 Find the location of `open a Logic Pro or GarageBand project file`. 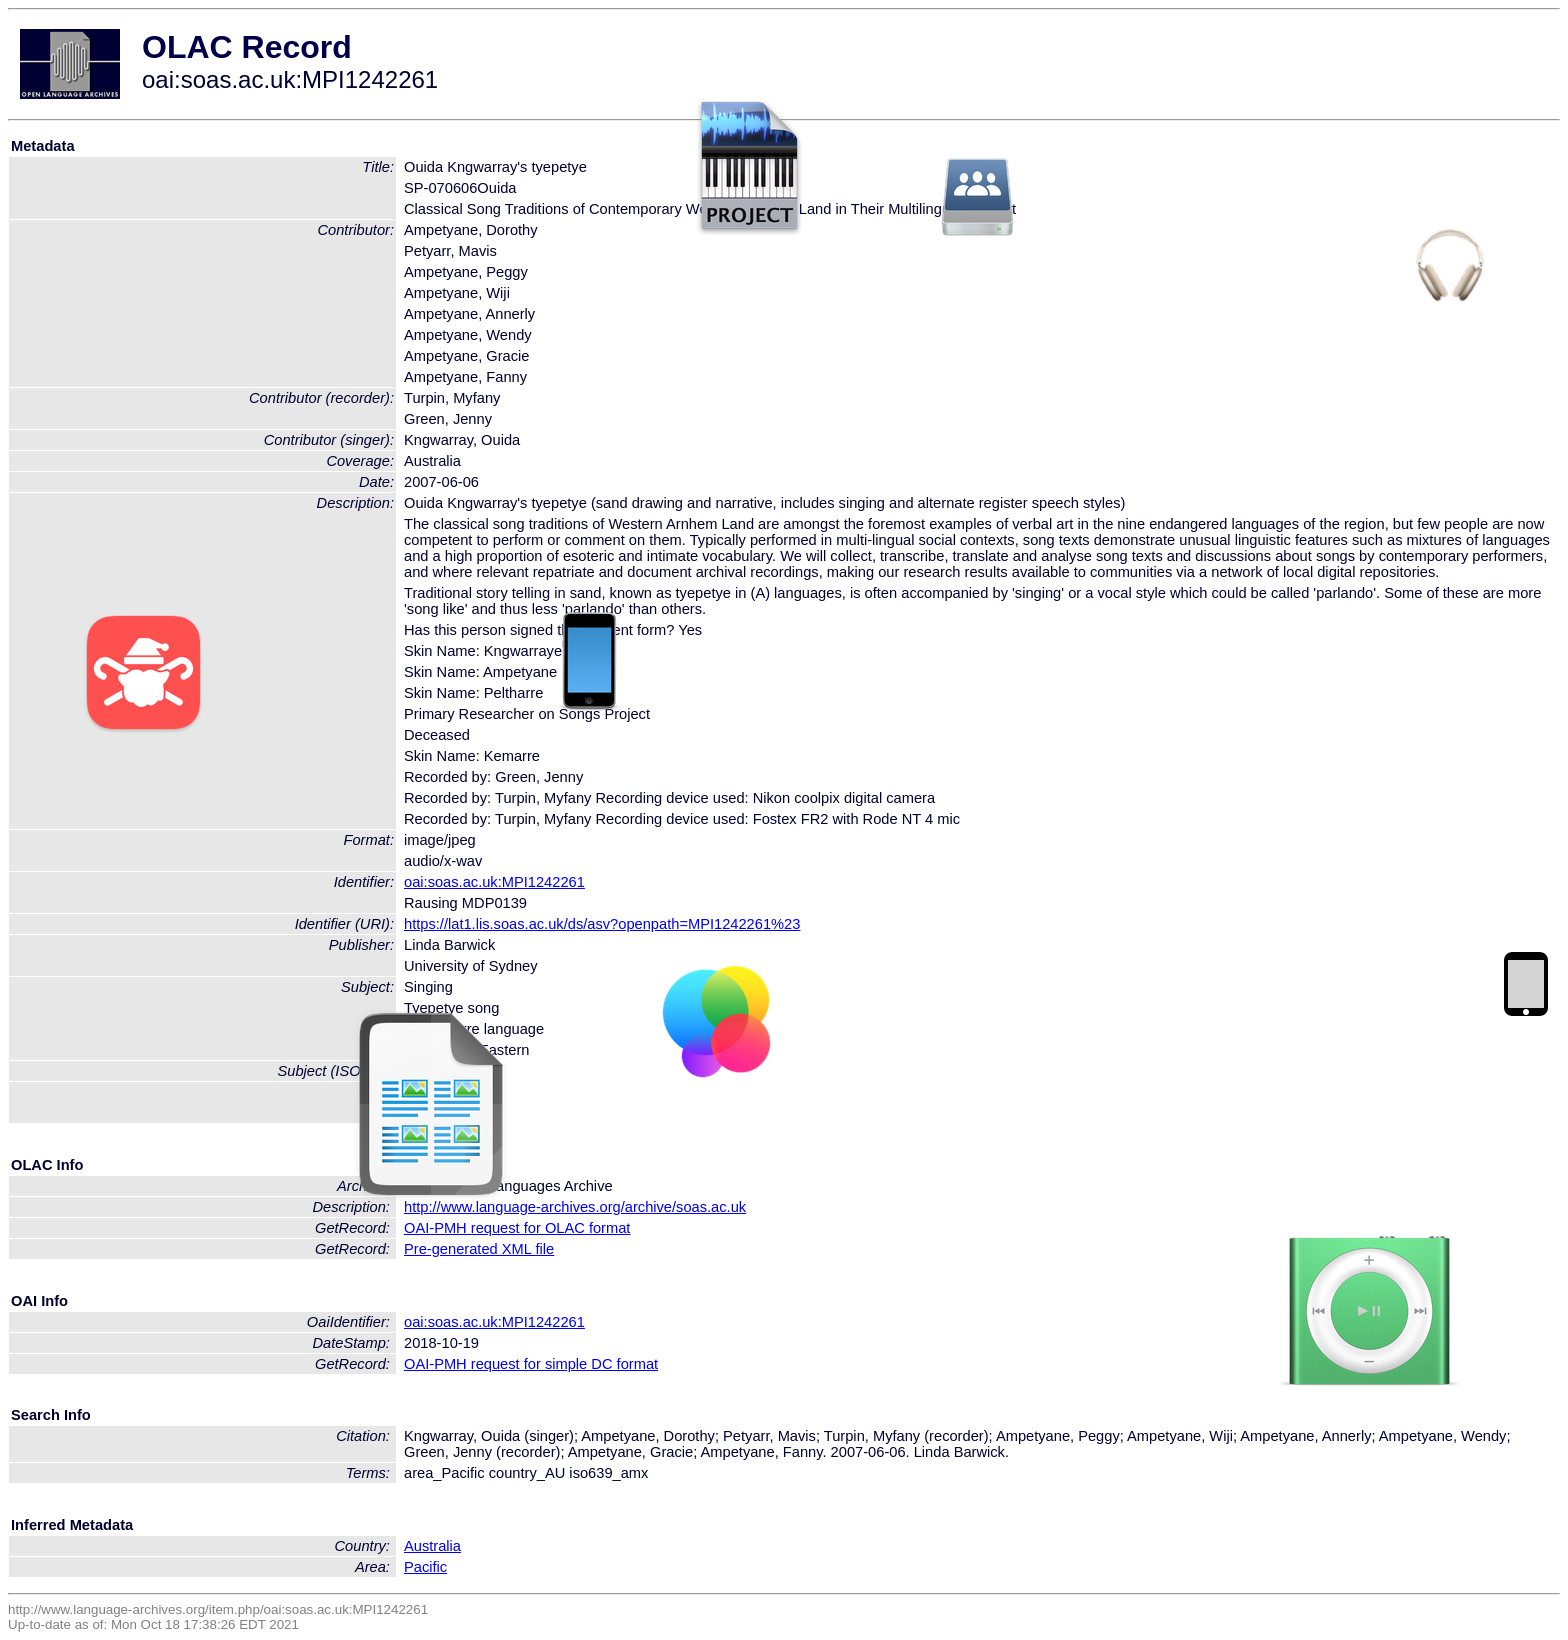

open a Logic Pro or GarageBand project file is located at coordinates (749, 168).